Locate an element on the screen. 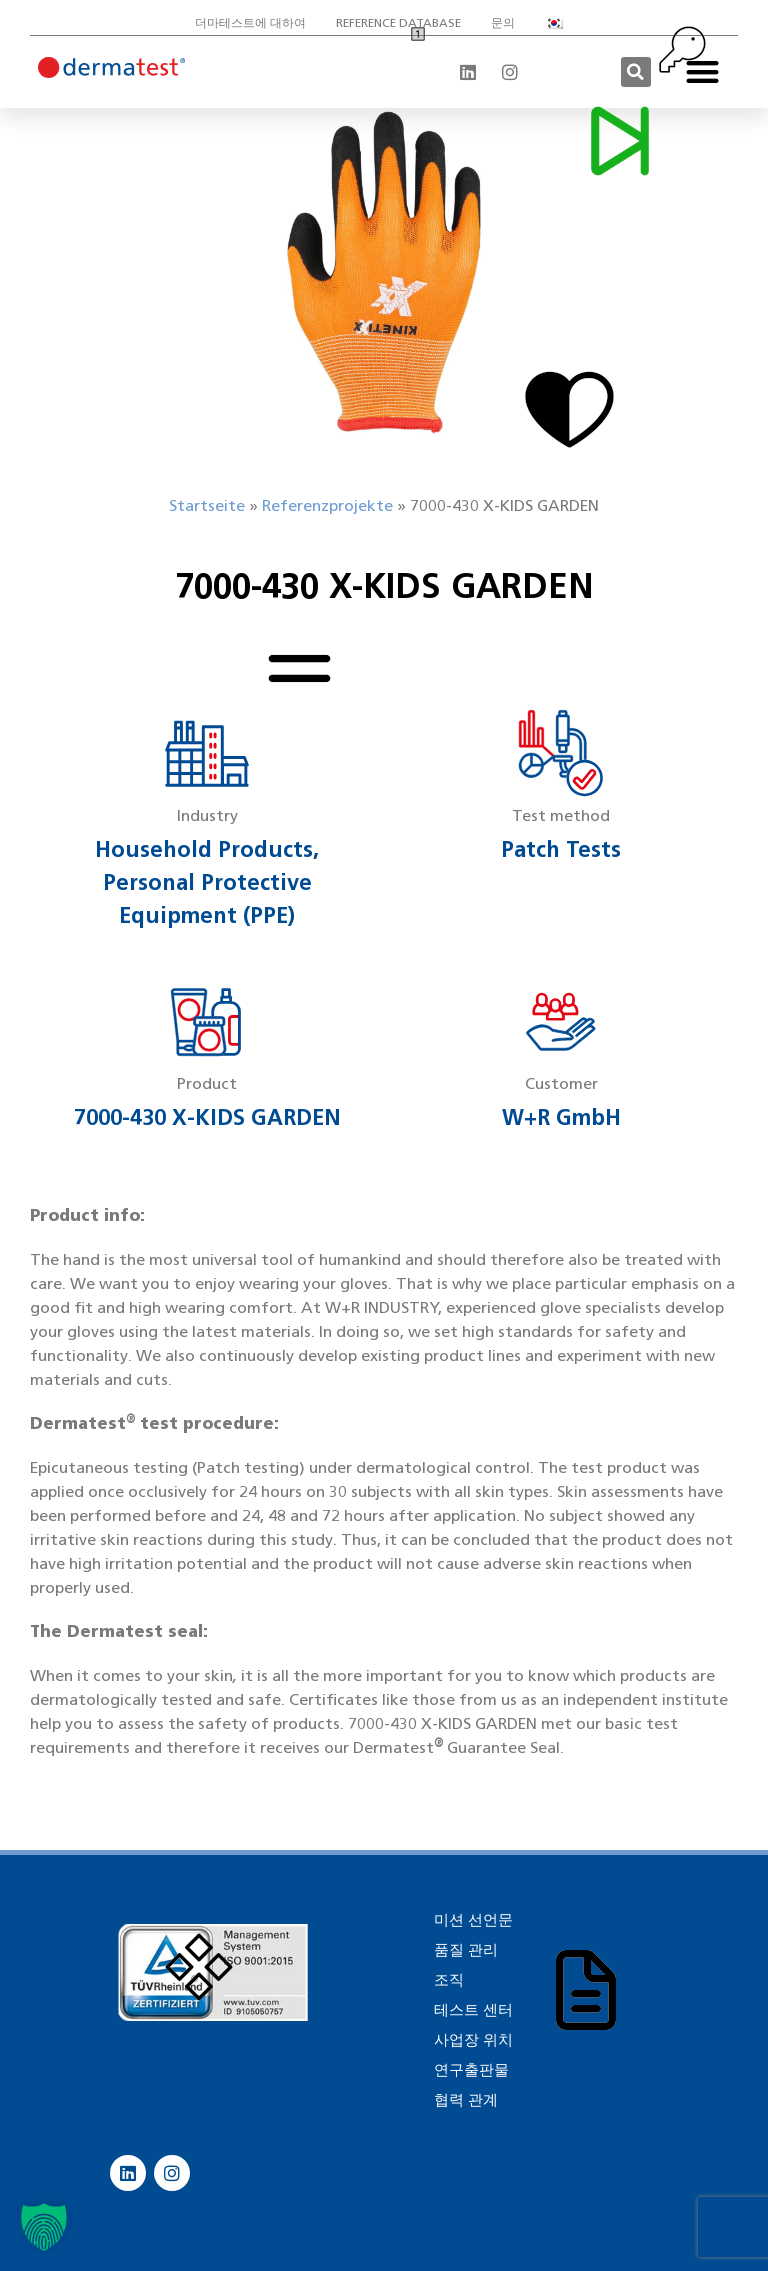 The height and width of the screenshot is (2271, 768). indicates partial like or favorite status is located at coordinates (569, 406).